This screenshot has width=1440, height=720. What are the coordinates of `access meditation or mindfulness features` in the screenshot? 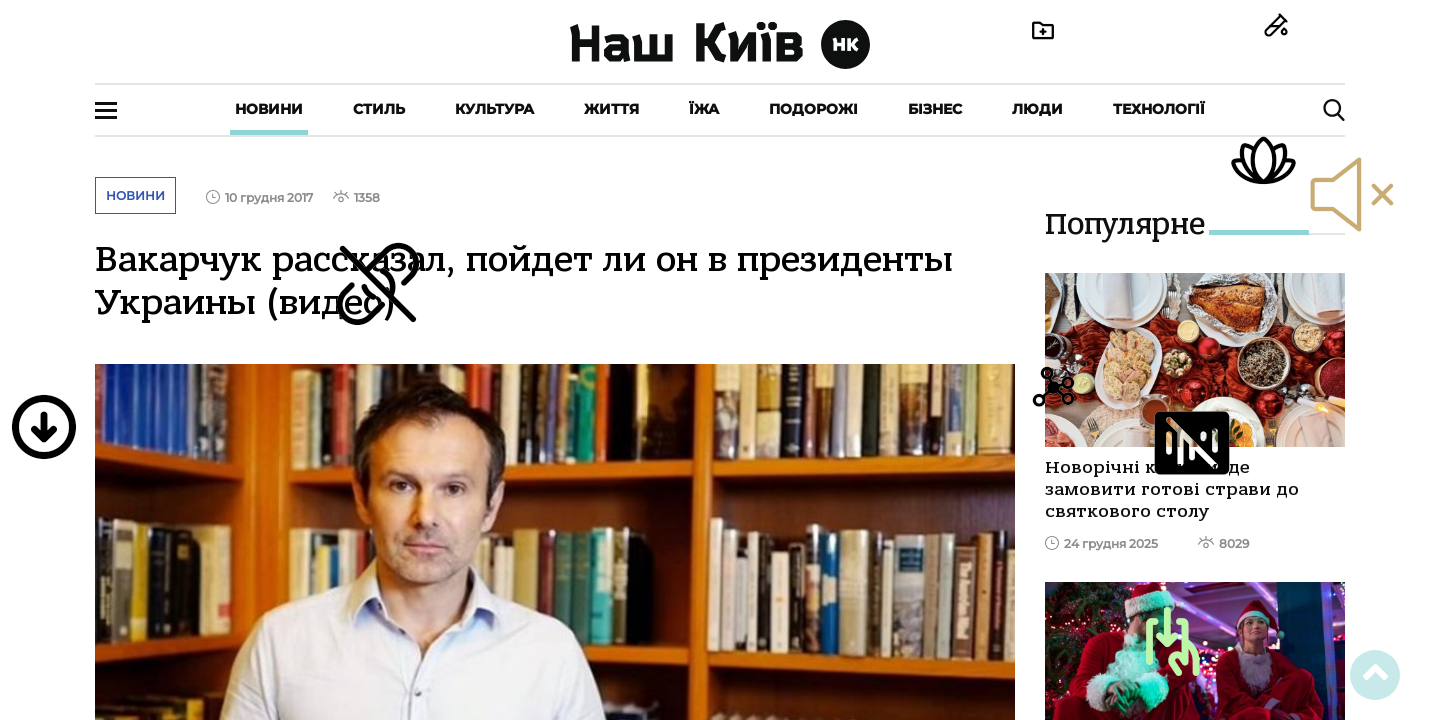 It's located at (1263, 162).